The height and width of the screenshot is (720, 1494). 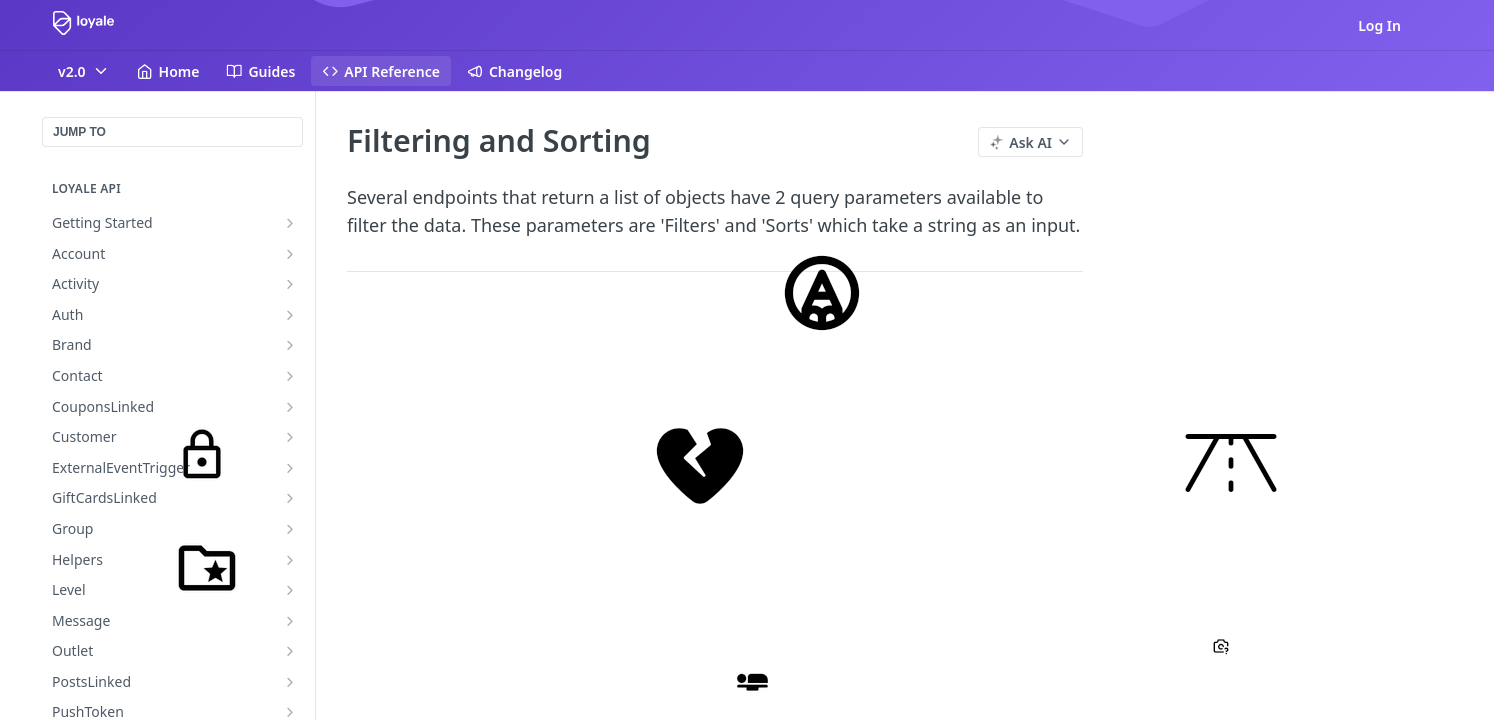 I want to click on lock or secure this item, so click(x=202, y=455).